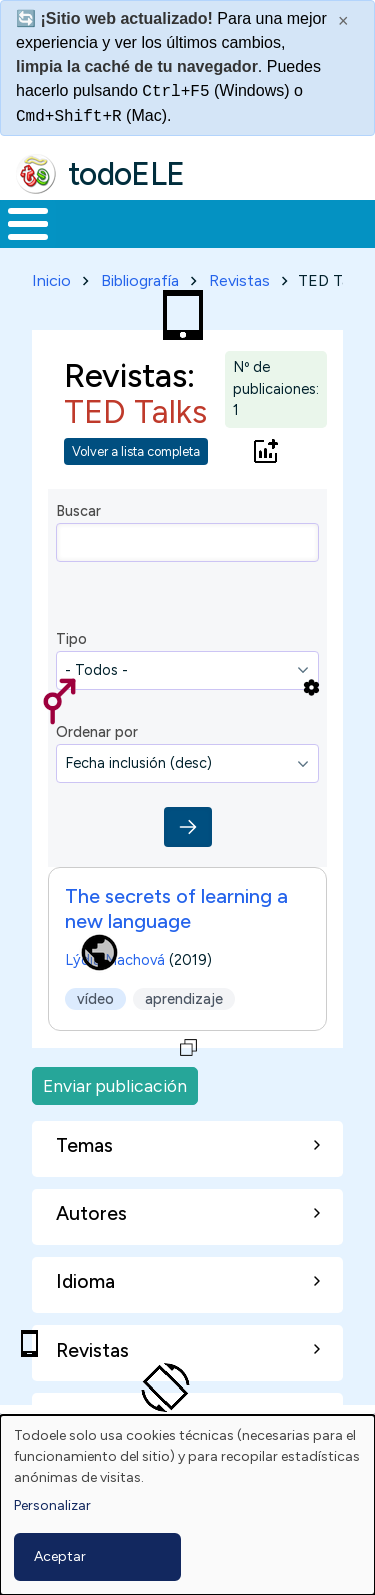  I want to click on copy to clipboard, so click(188, 1047).